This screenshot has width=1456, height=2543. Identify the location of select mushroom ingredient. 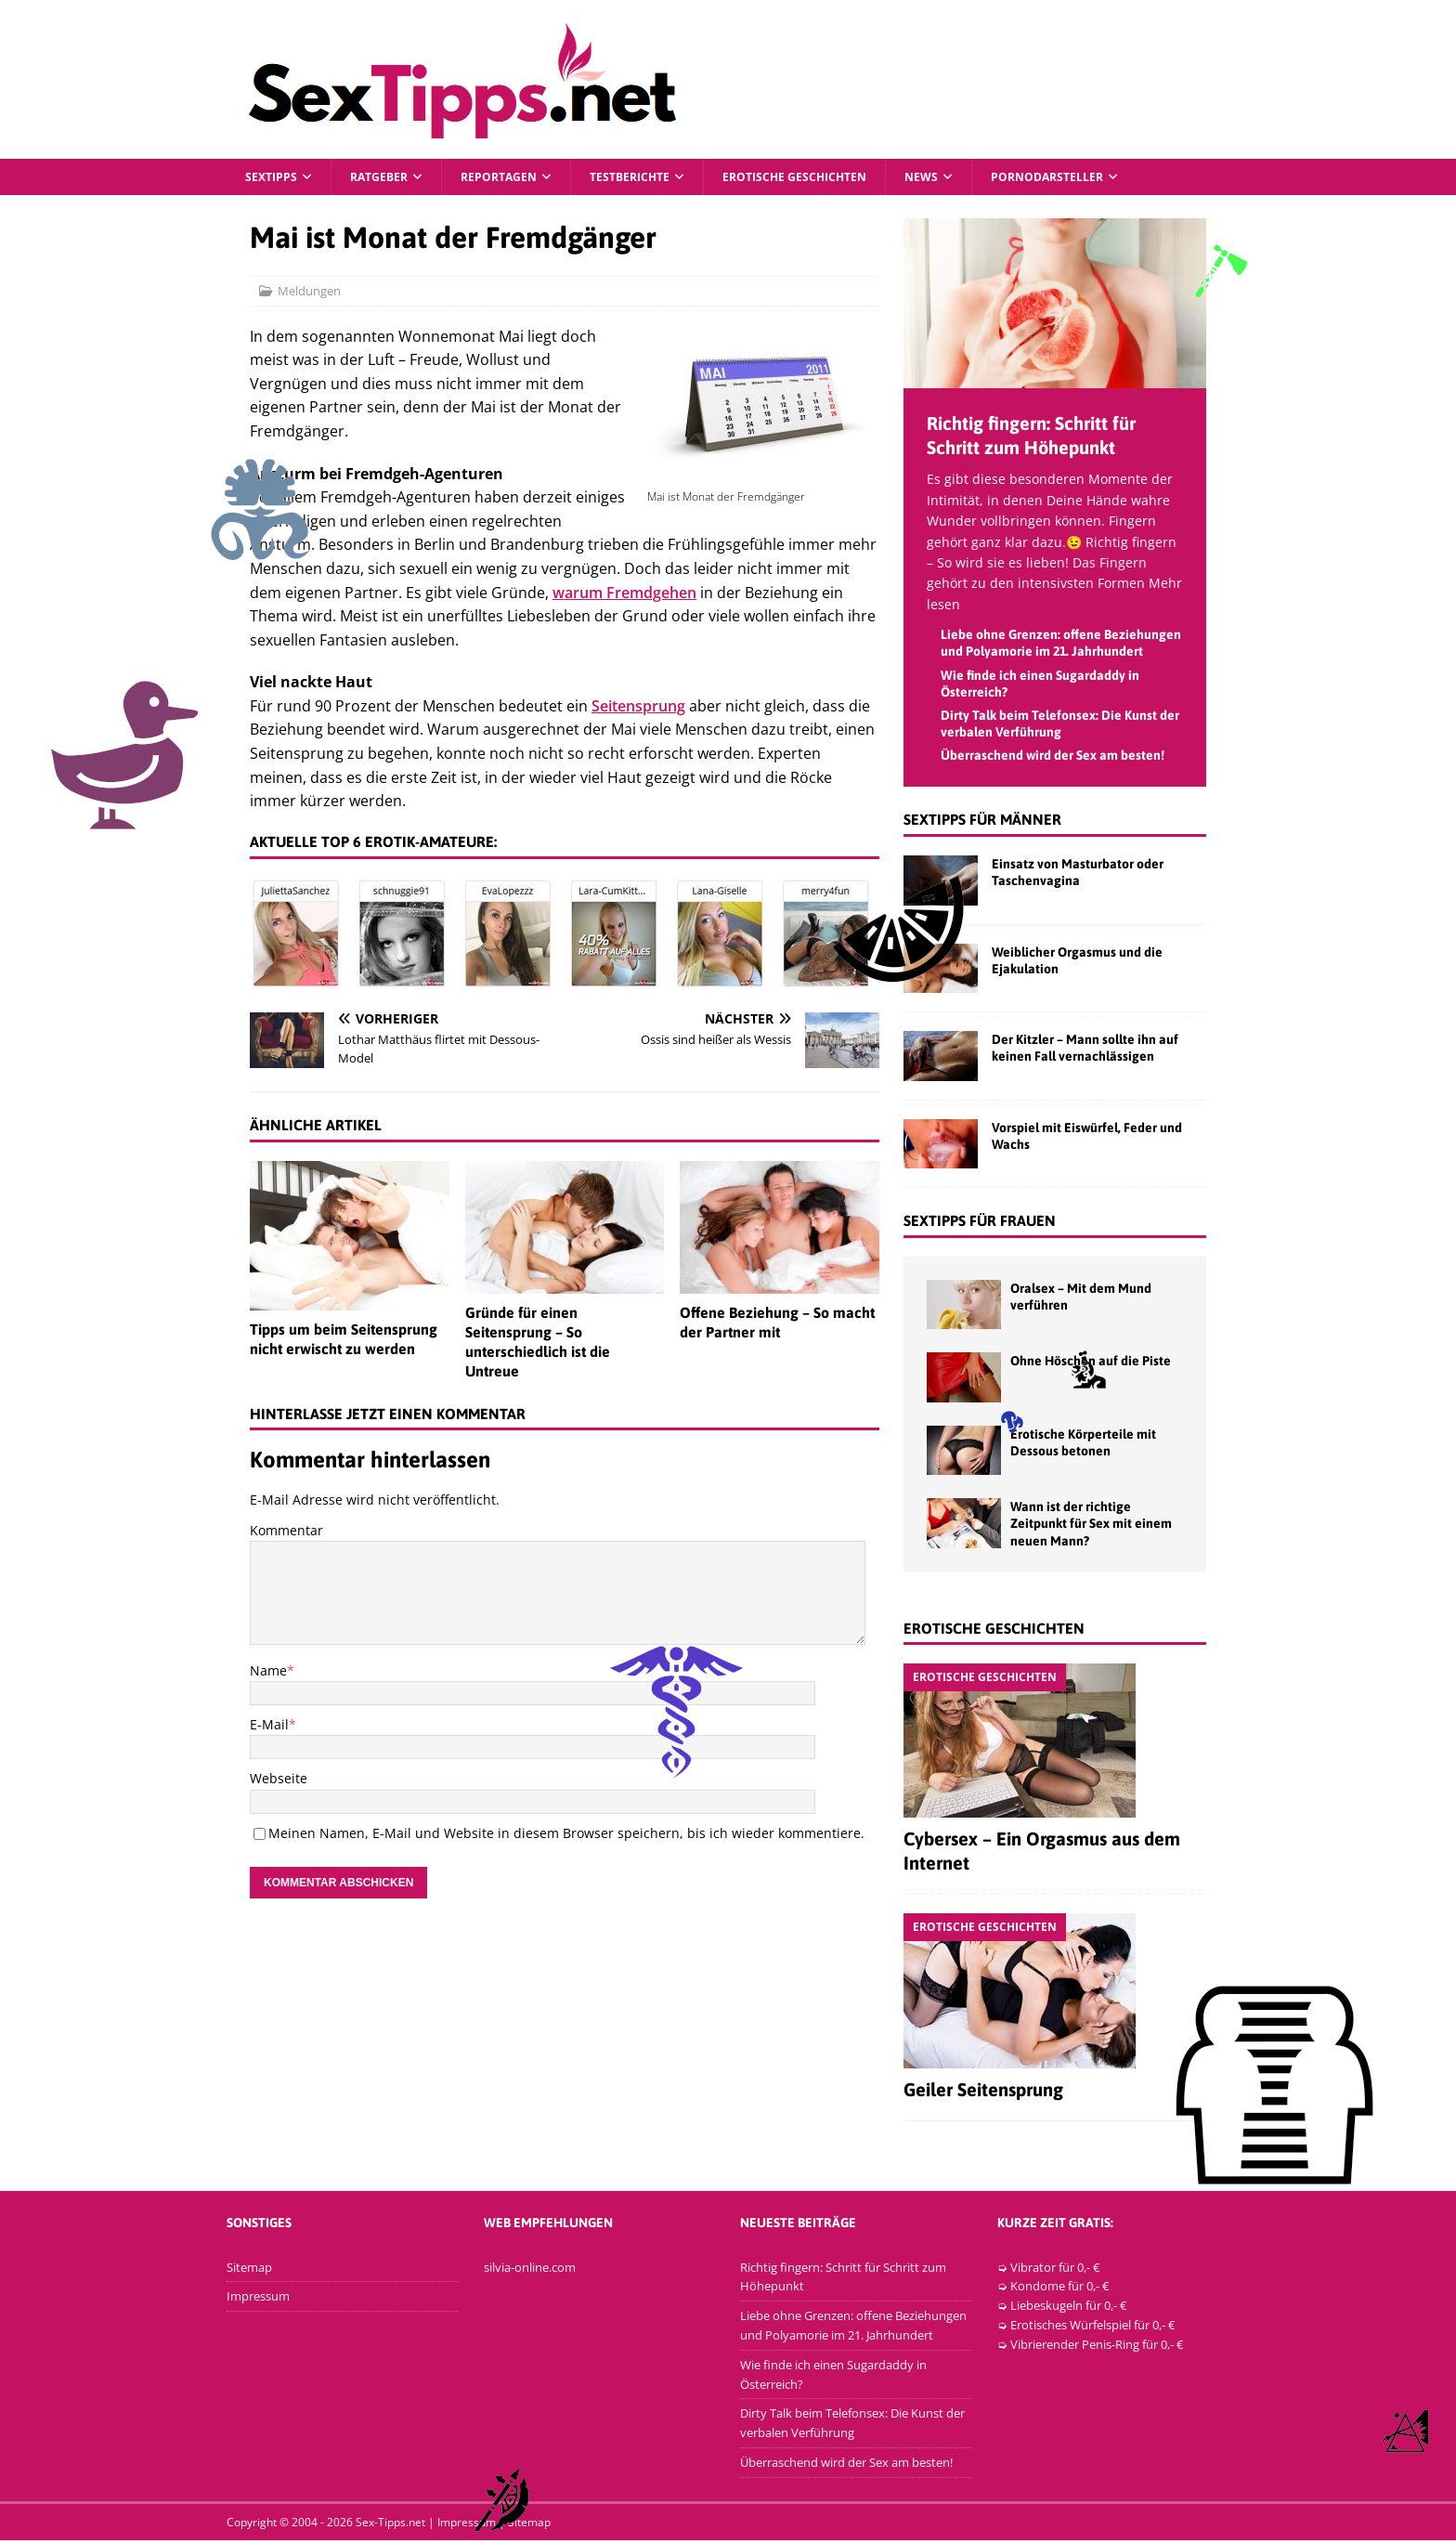
(1012, 1422).